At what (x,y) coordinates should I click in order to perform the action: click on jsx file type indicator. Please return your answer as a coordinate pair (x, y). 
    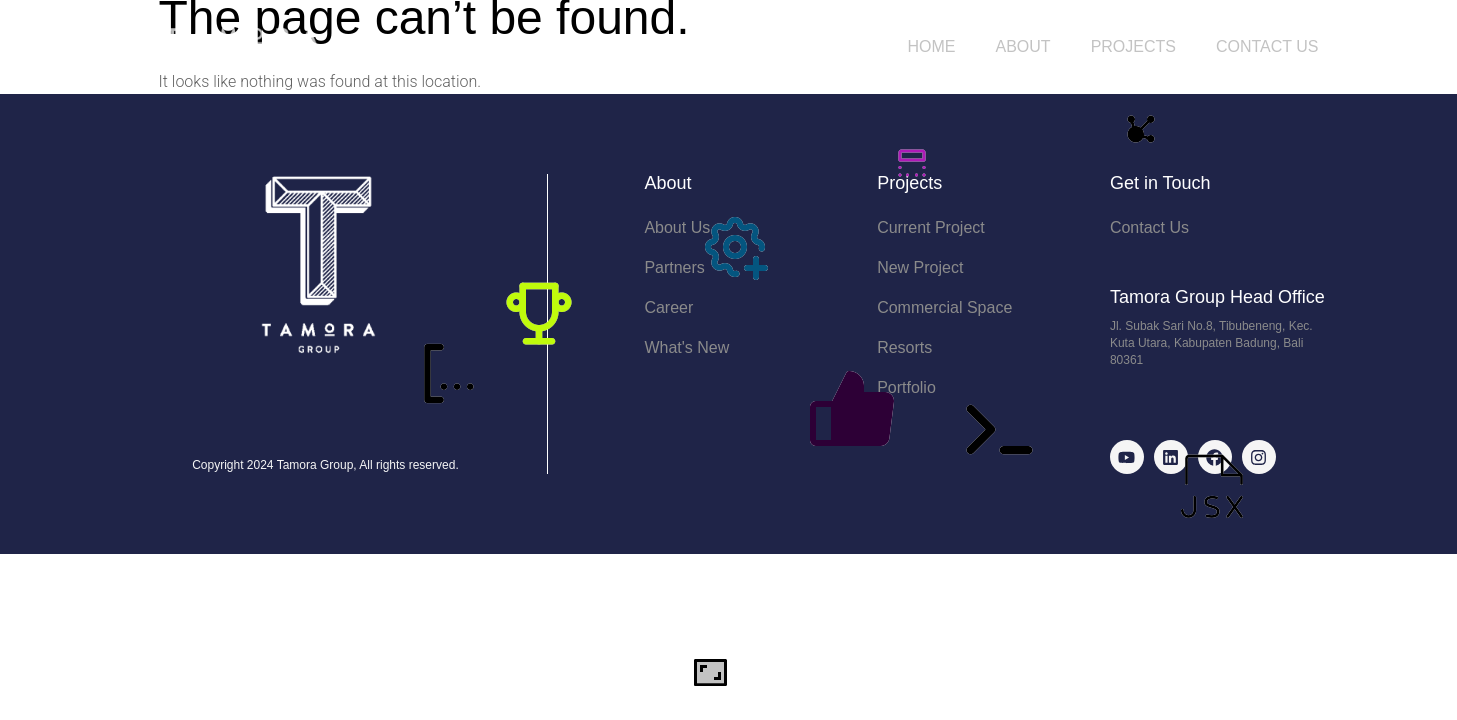
    Looking at the image, I should click on (1214, 489).